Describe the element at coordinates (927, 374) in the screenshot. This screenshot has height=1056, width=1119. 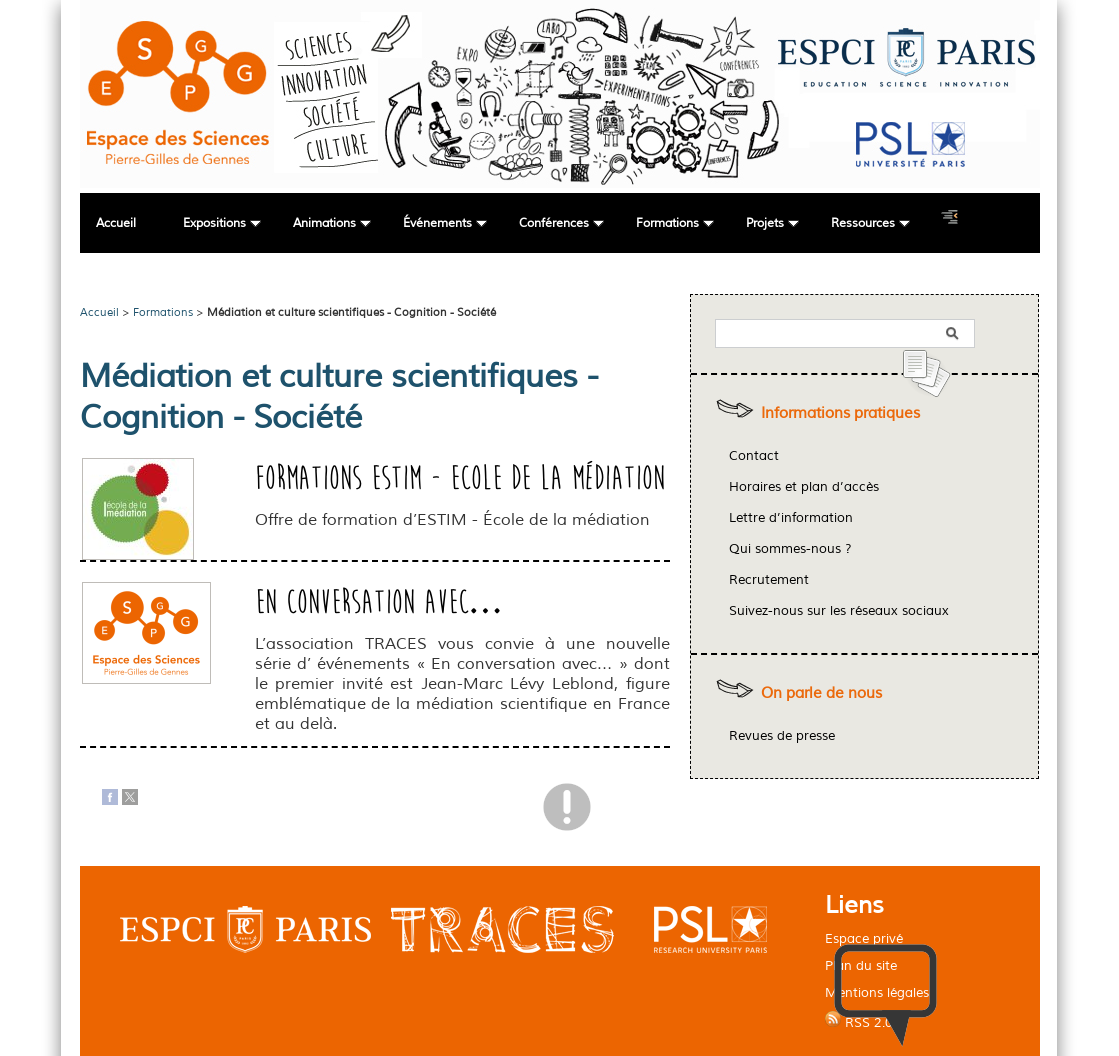
I see `access your documents folder` at that location.